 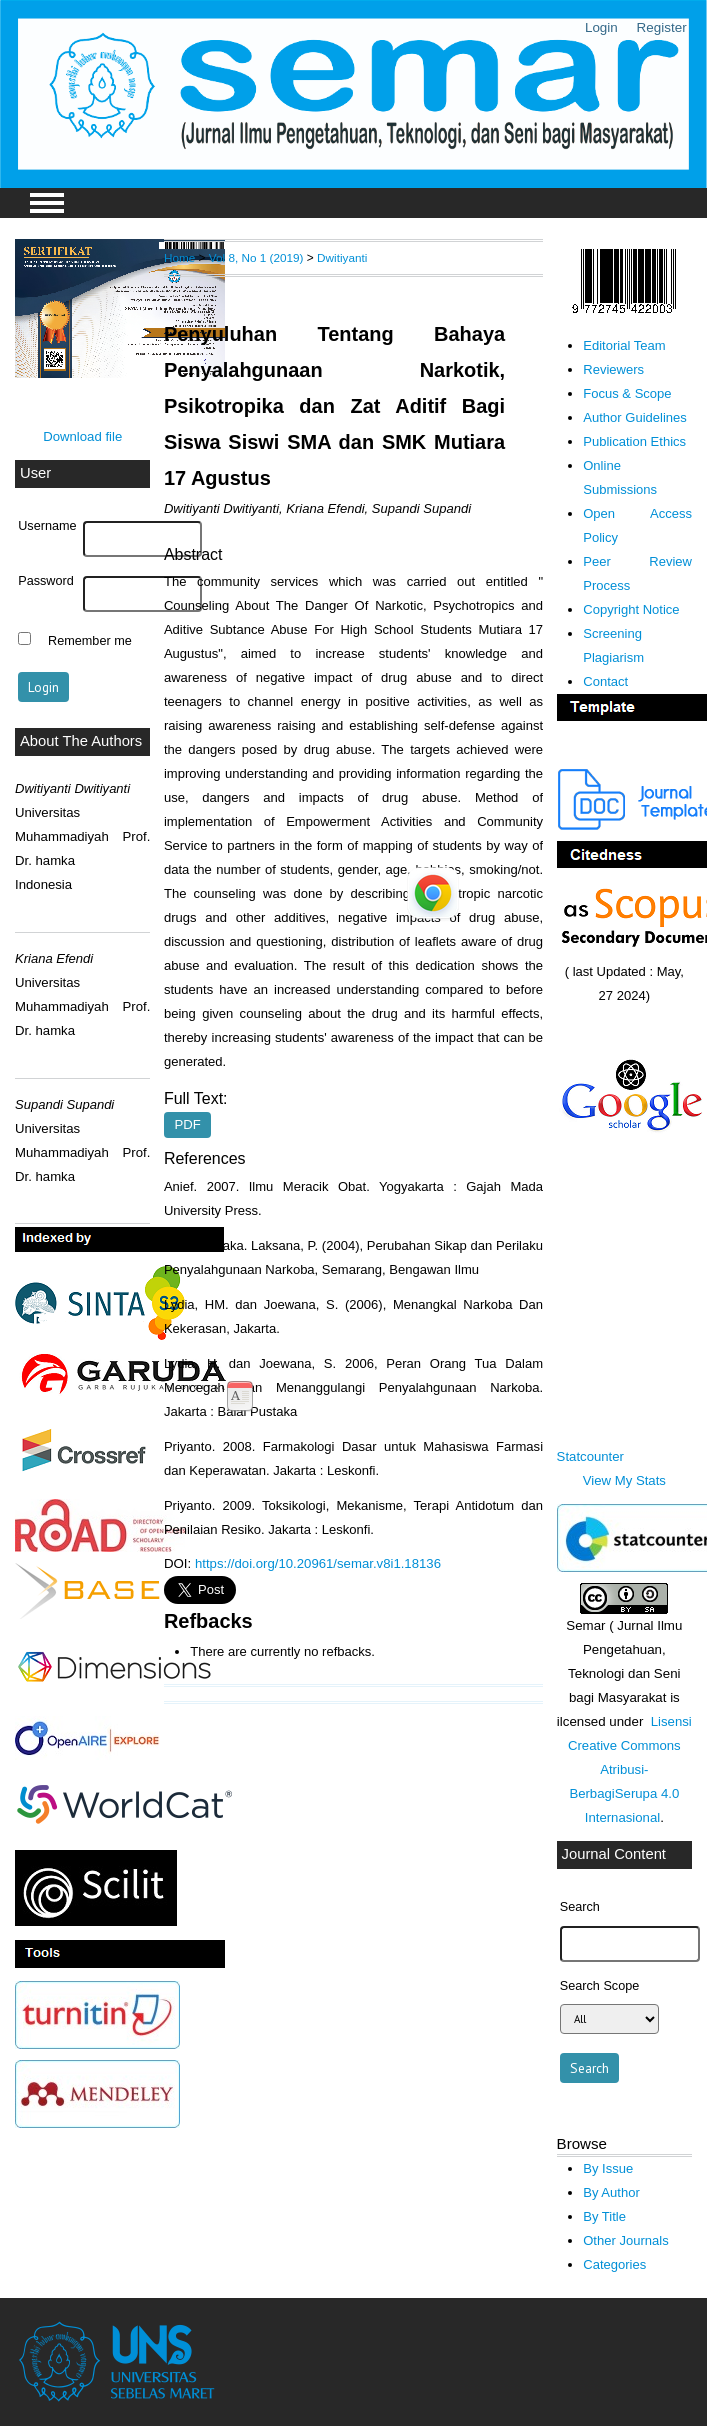 I want to click on open google chrome browser, so click(x=433, y=893).